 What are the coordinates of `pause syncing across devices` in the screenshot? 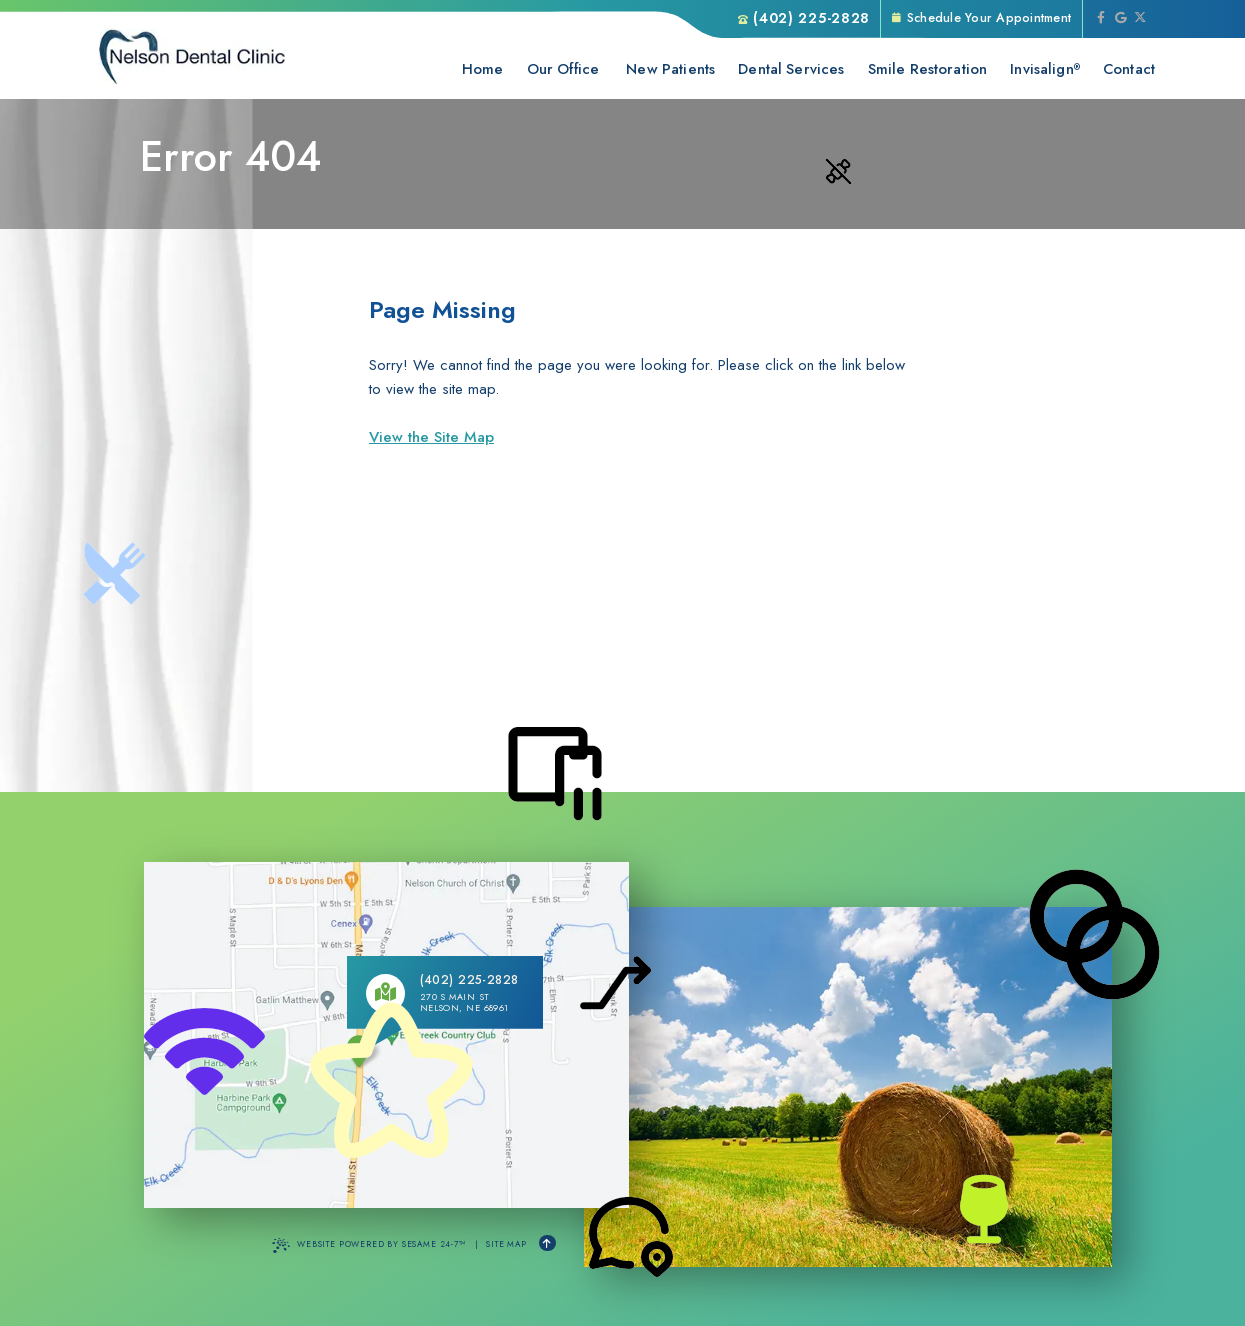 It's located at (555, 769).